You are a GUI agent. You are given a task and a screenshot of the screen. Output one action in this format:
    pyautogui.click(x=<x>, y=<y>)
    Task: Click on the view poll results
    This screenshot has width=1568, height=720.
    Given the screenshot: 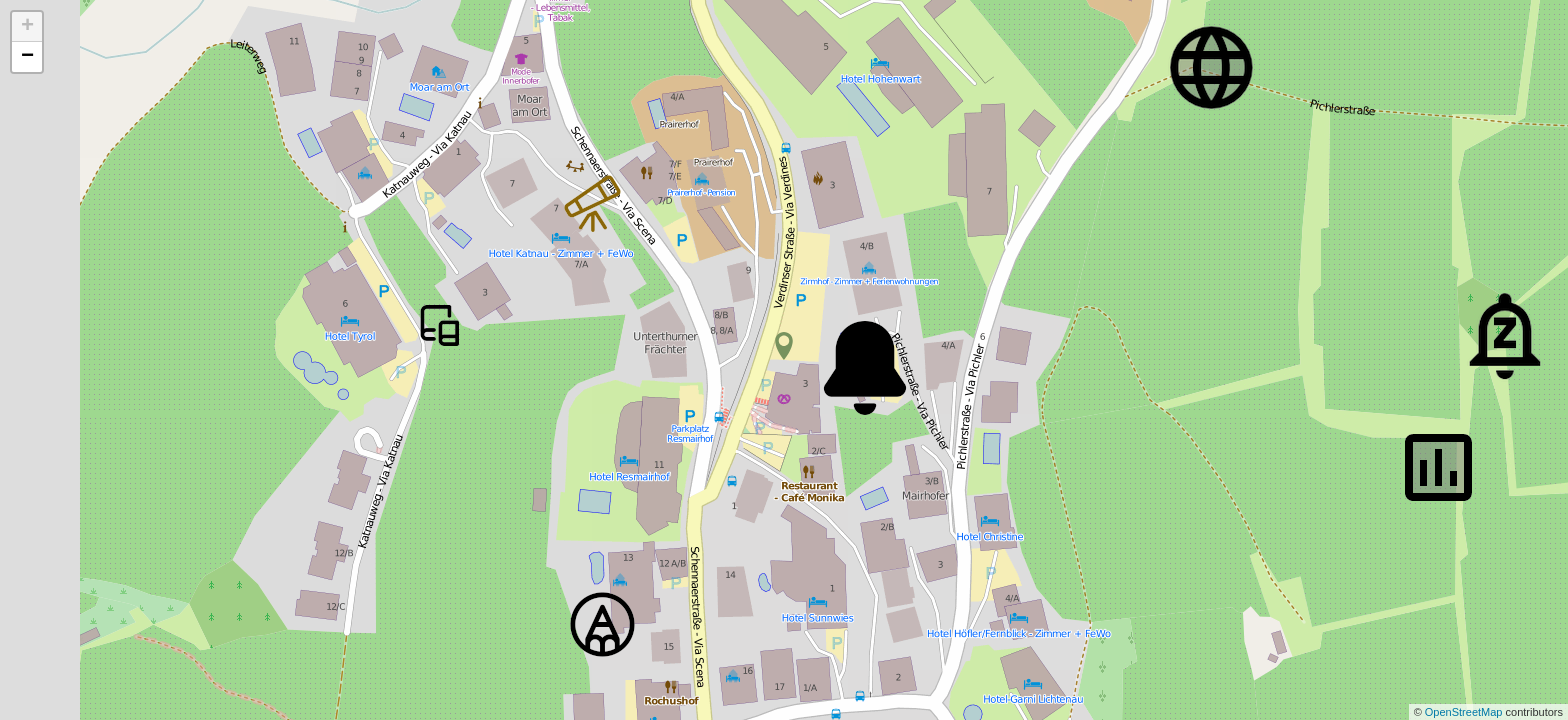 What is the action you would take?
    pyautogui.click(x=1438, y=467)
    